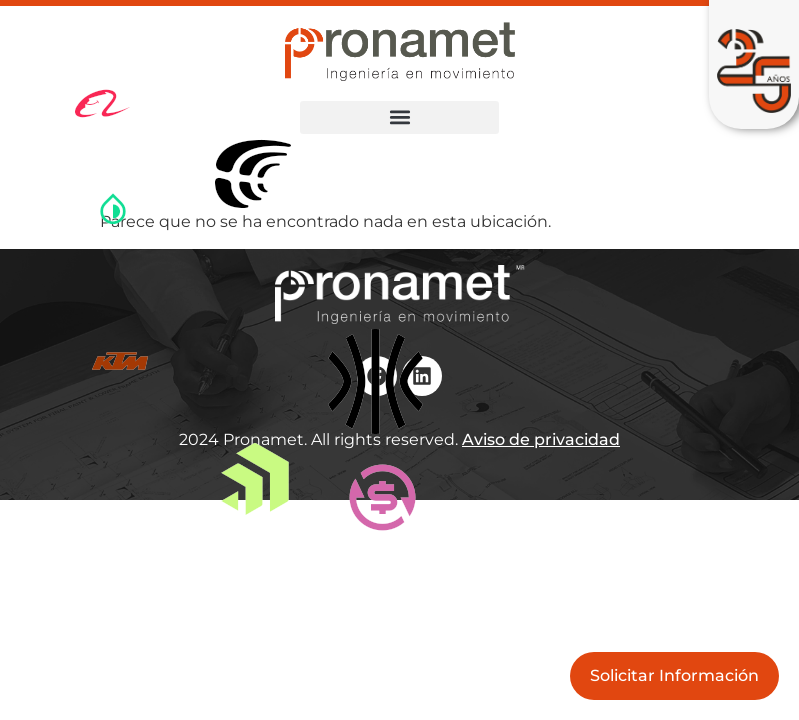  What do you see at coordinates (253, 174) in the screenshot?
I see `Crowdin localization platform logo` at bounding box center [253, 174].